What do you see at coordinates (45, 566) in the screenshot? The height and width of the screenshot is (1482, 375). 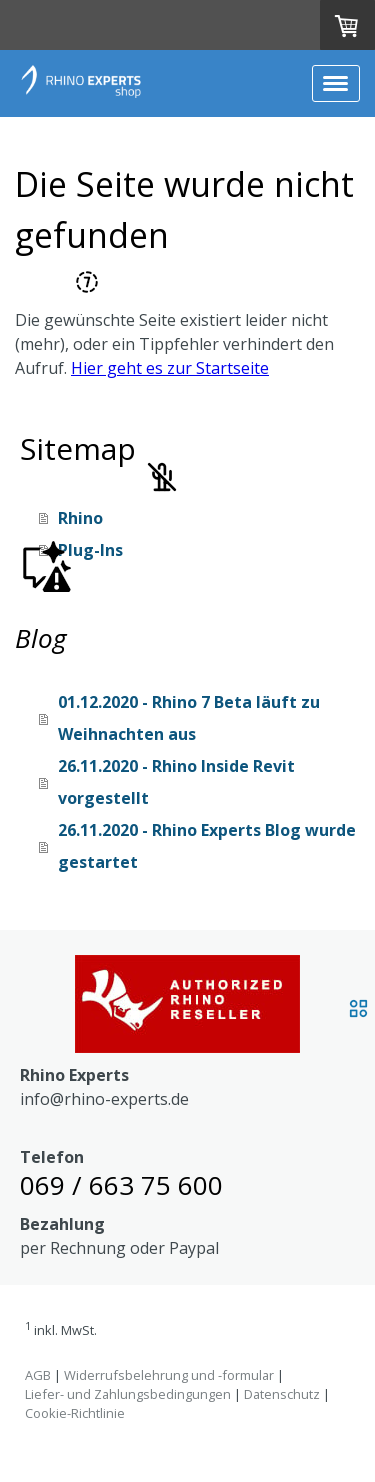 I see `AI chat feature experiencing an issue or error` at bounding box center [45, 566].